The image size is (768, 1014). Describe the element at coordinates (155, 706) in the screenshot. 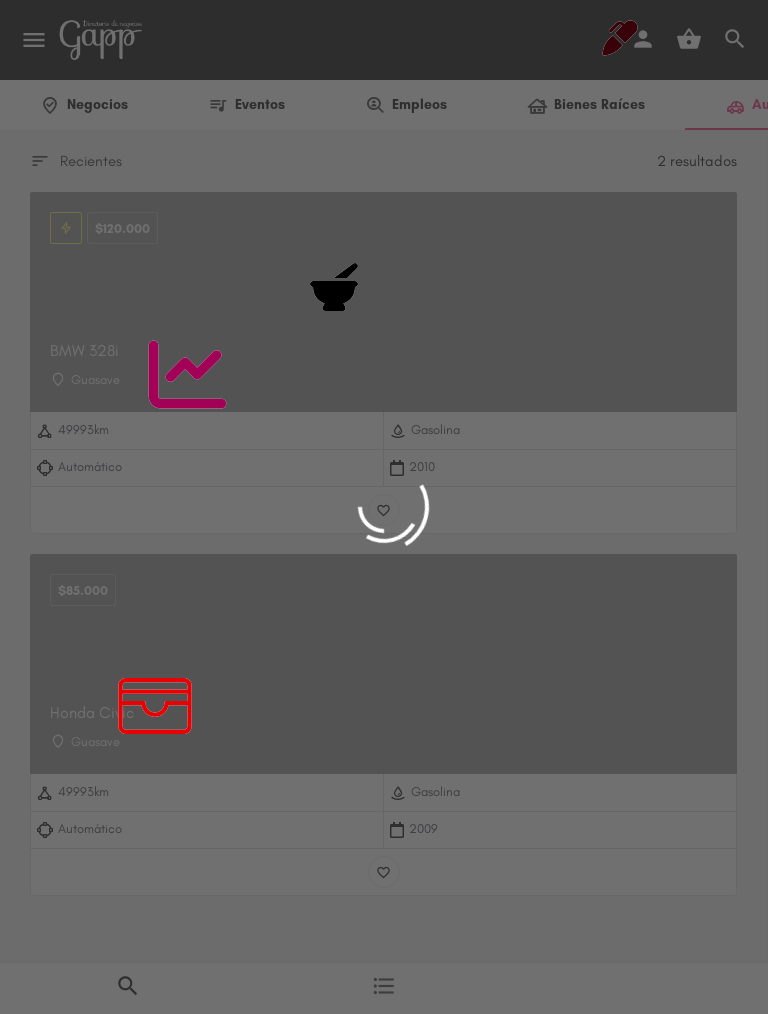

I see `access your wallet or payment cards` at that location.